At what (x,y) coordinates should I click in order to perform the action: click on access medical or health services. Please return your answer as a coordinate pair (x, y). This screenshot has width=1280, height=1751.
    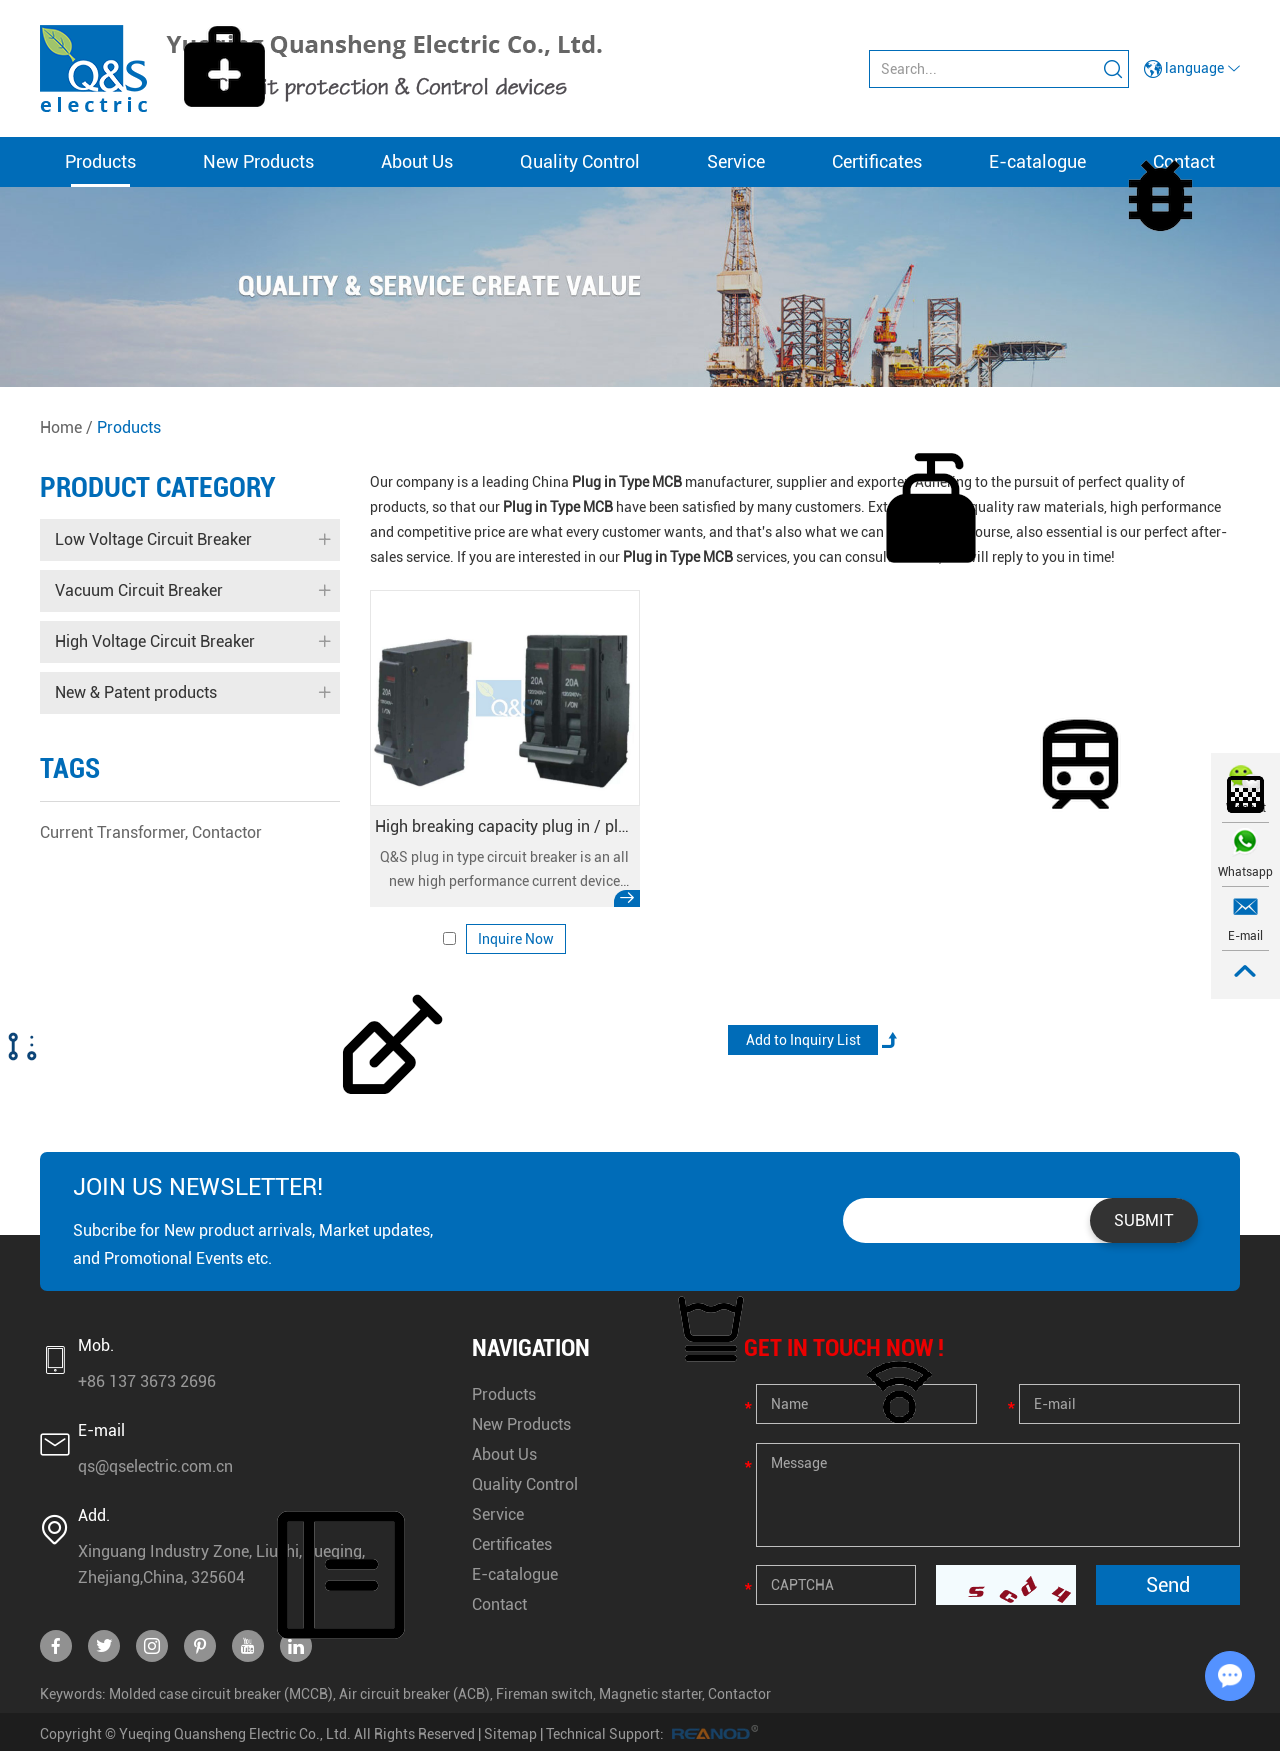
    Looking at the image, I should click on (224, 66).